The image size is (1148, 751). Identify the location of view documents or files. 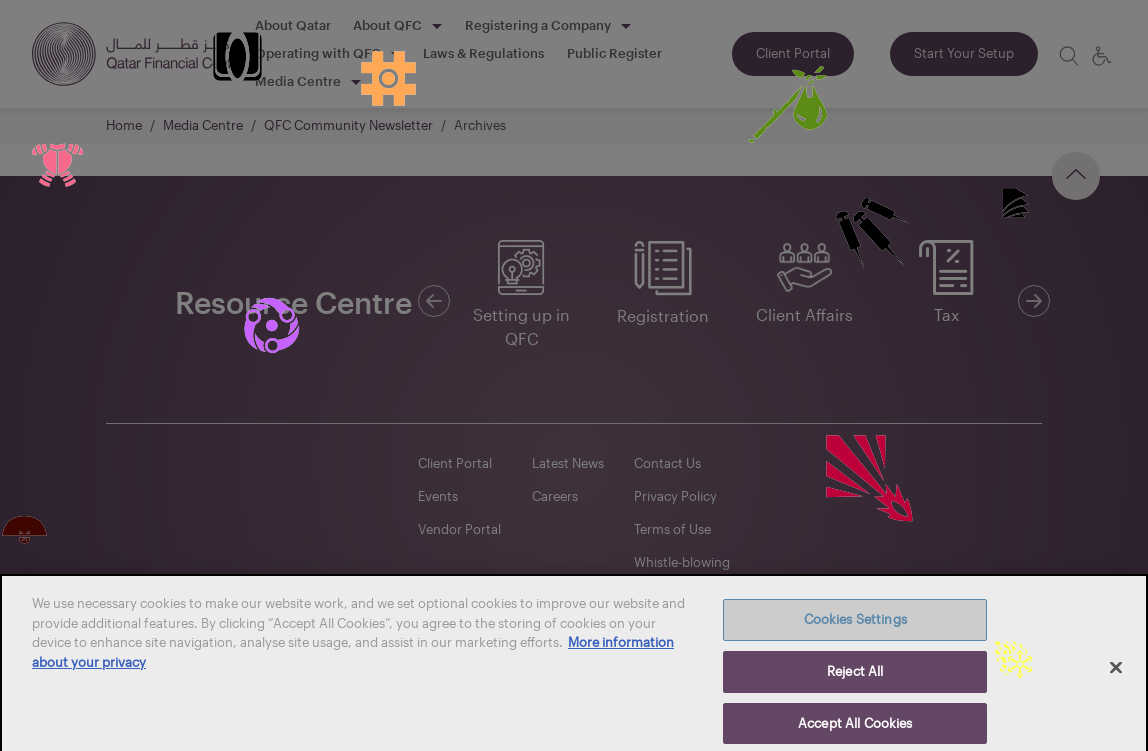
(1017, 203).